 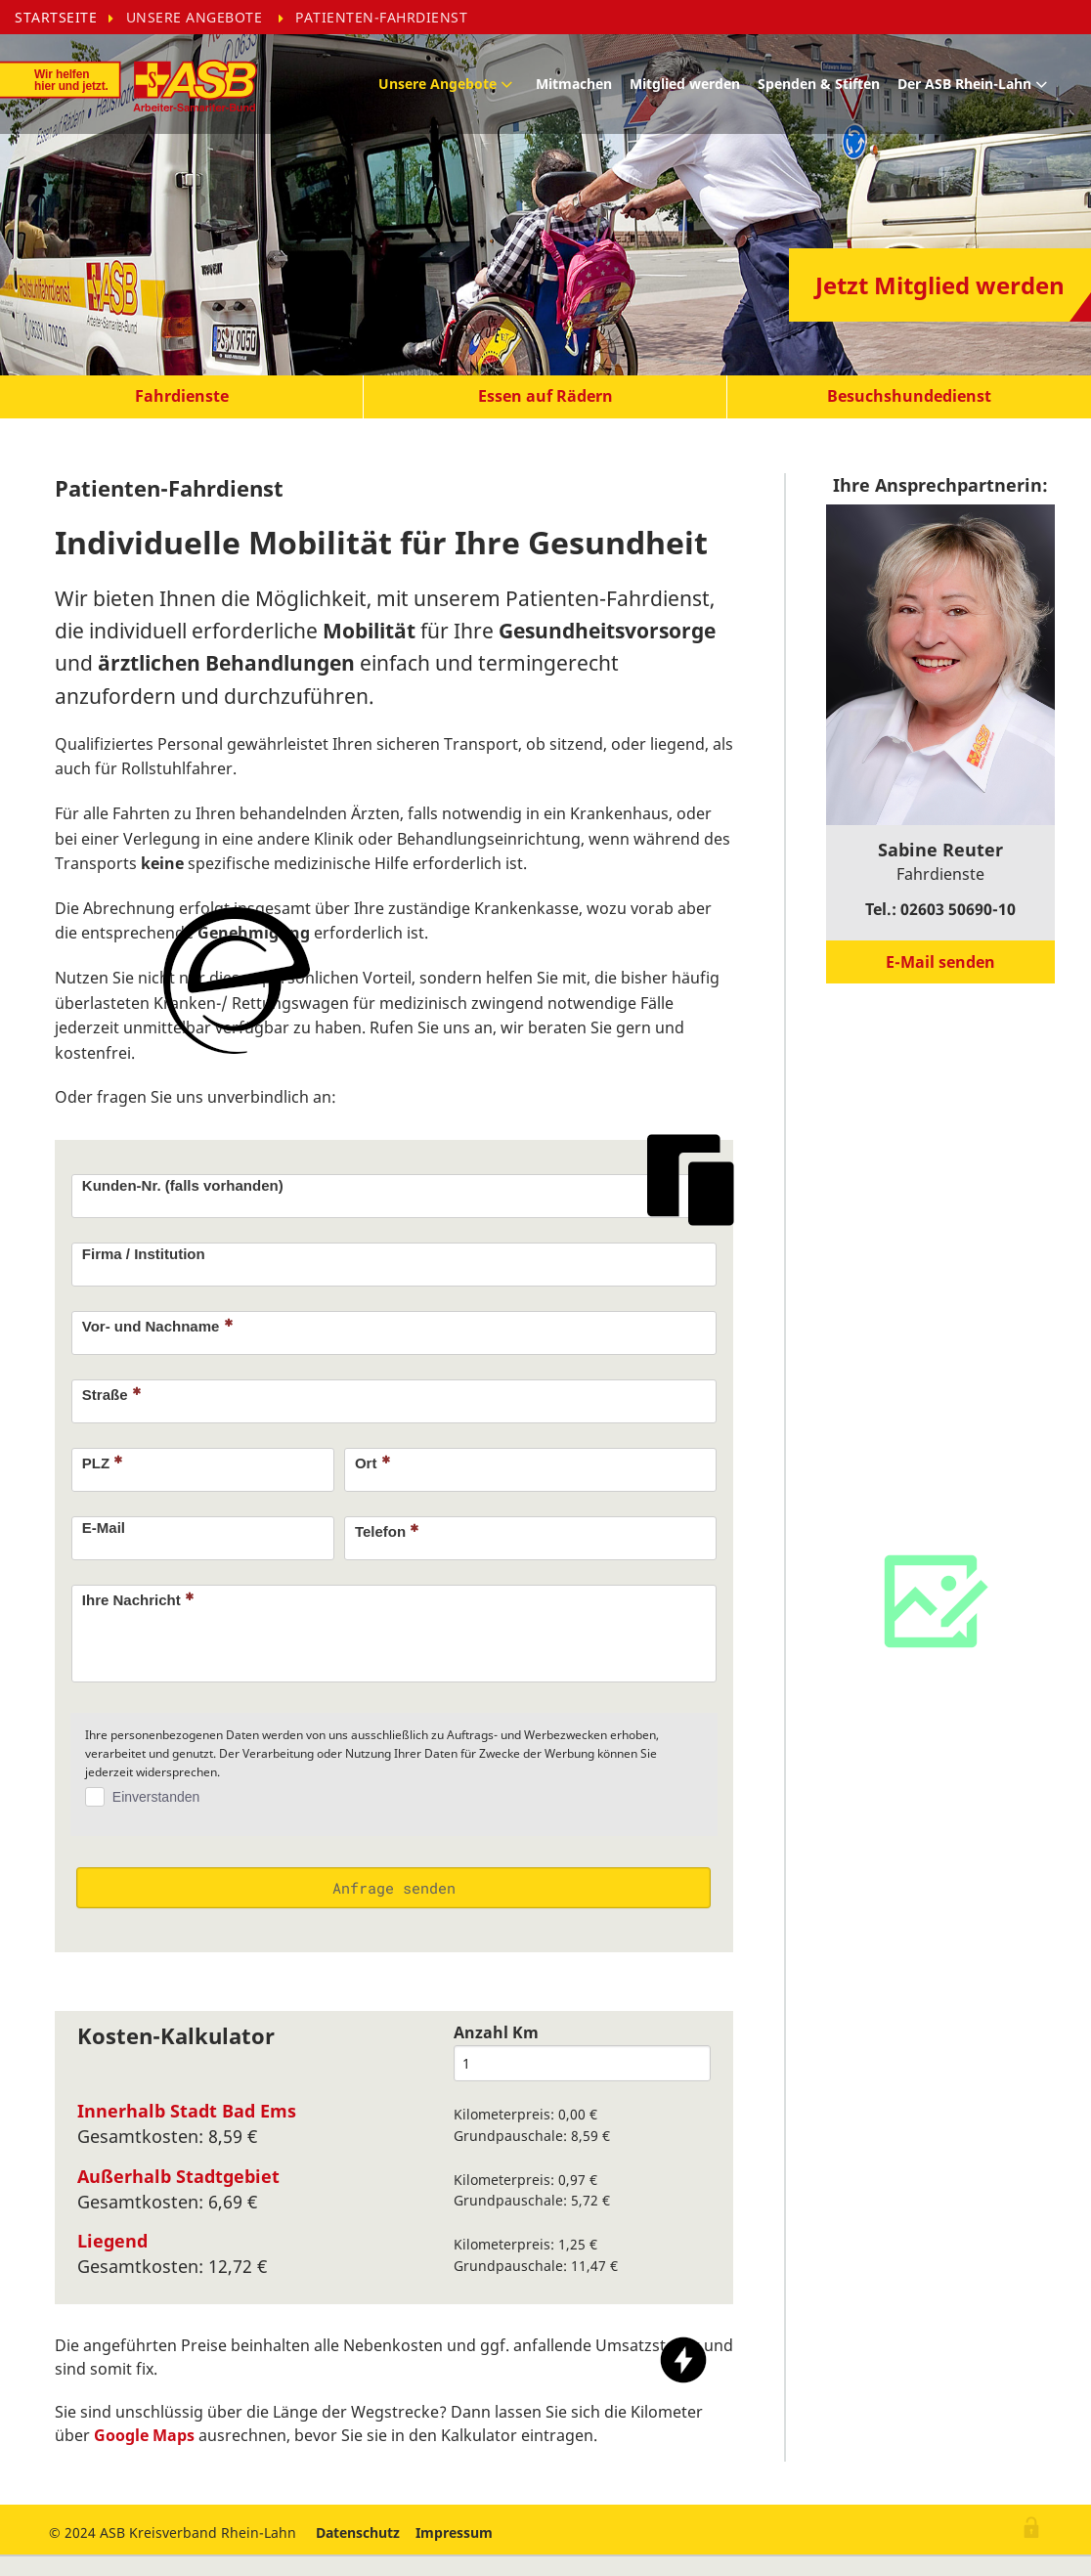 What do you see at coordinates (683, 2360) in the screenshot?
I see `play media from disc drive` at bounding box center [683, 2360].